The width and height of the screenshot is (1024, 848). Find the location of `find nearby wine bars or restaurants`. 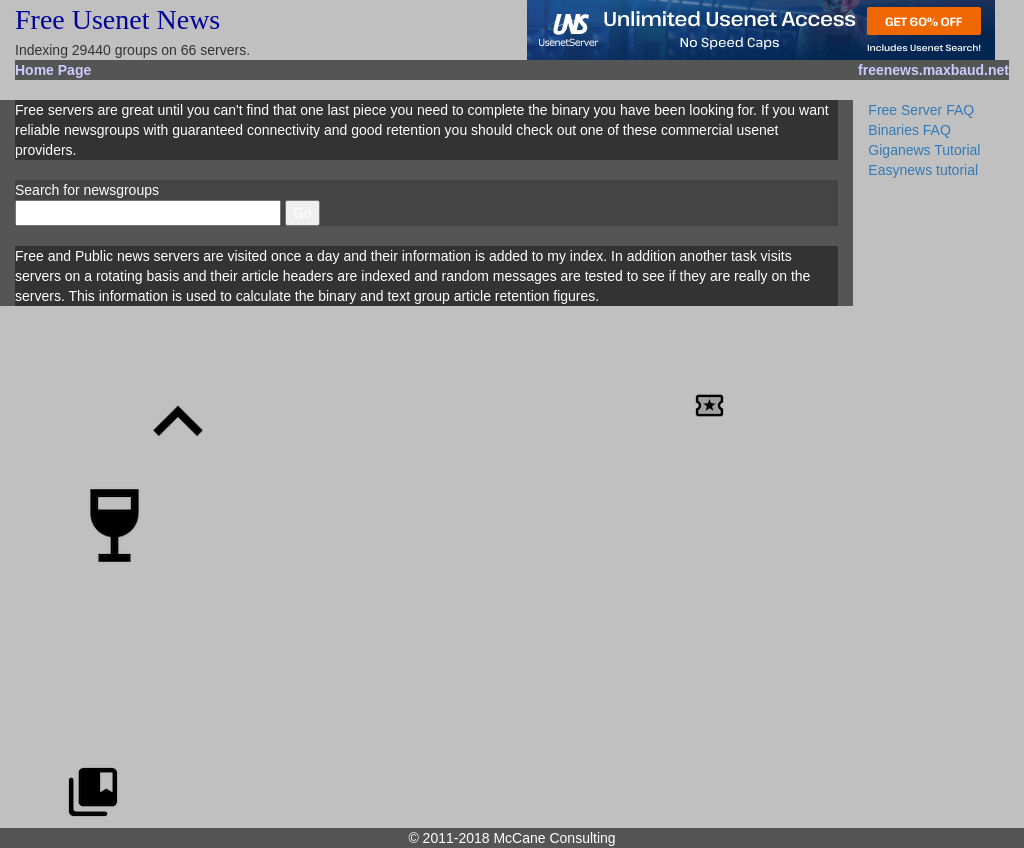

find nearby wine bars or restaurants is located at coordinates (114, 525).